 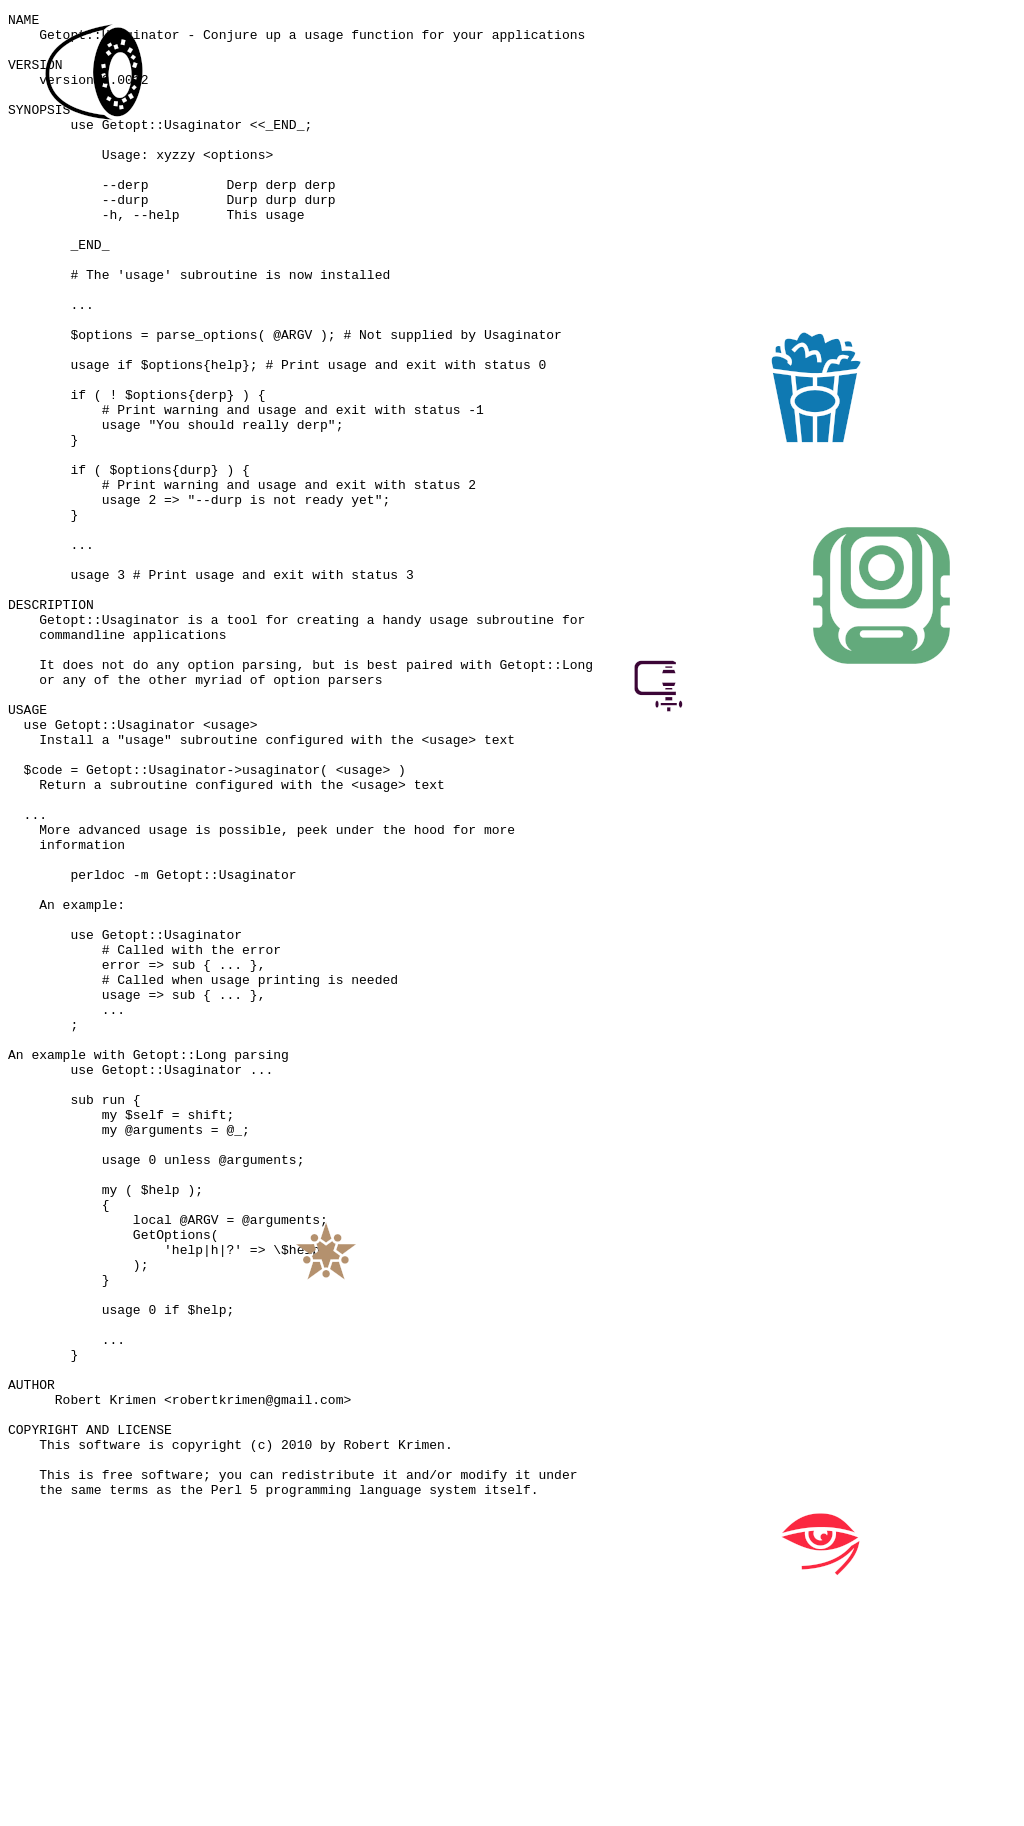 What do you see at coordinates (815, 388) in the screenshot?
I see `browse movies or entertainment content` at bounding box center [815, 388].